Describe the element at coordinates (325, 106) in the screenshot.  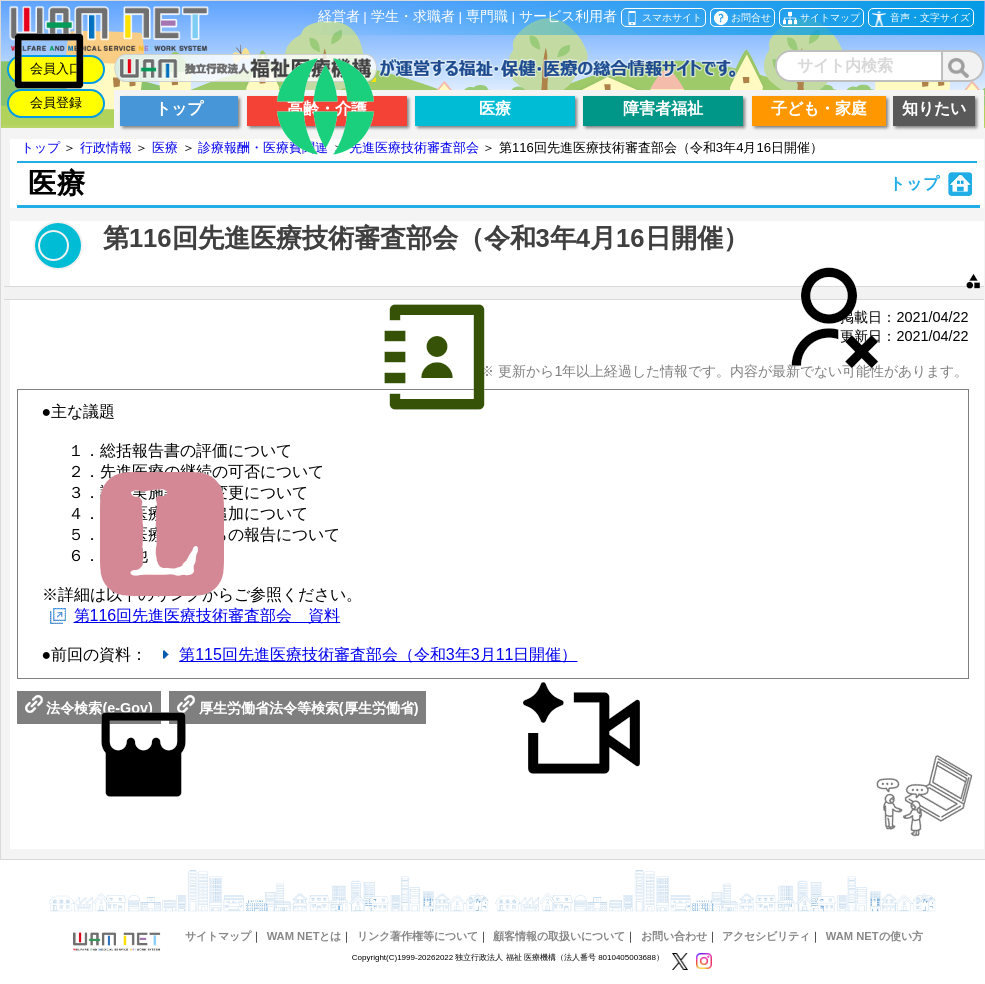
I see `access global or international settings` at that location.